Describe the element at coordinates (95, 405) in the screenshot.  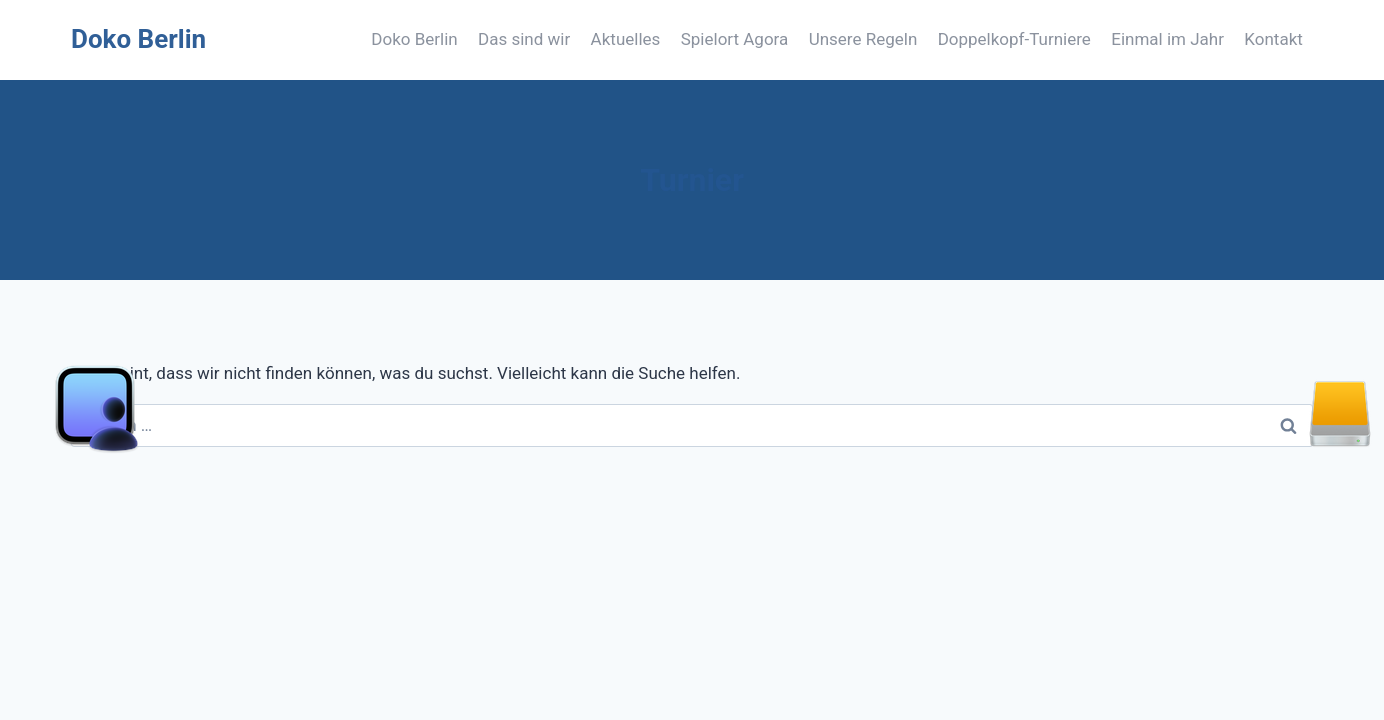
I see `start or join a screen sharing session` at that location.